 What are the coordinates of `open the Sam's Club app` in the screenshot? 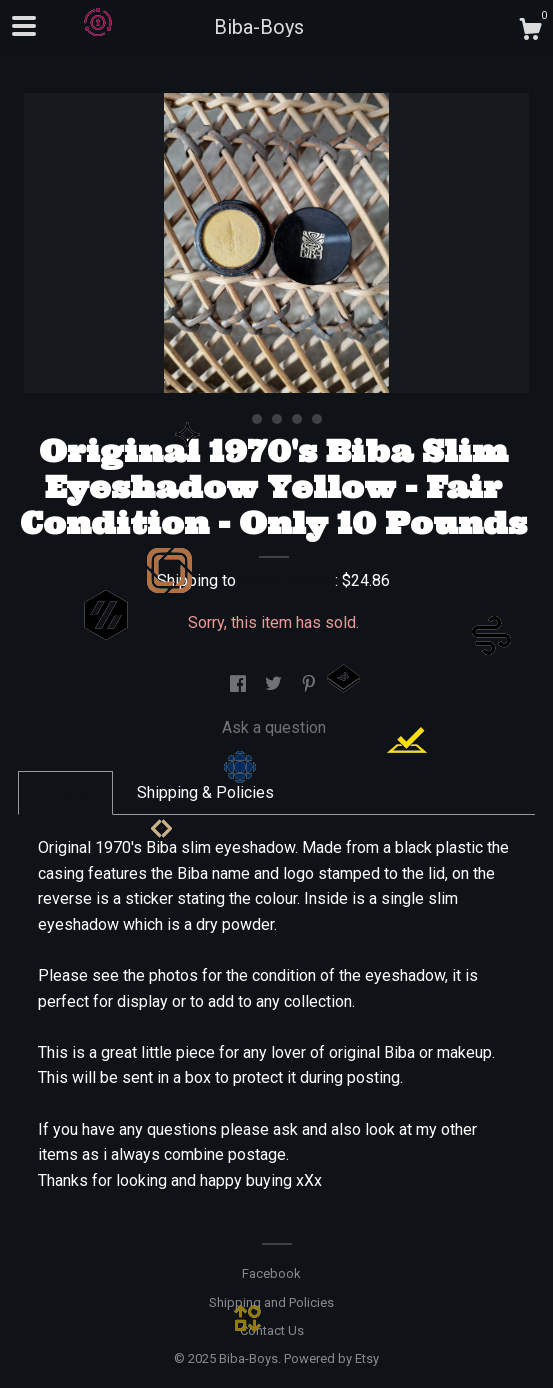 It's located at (161, 828).